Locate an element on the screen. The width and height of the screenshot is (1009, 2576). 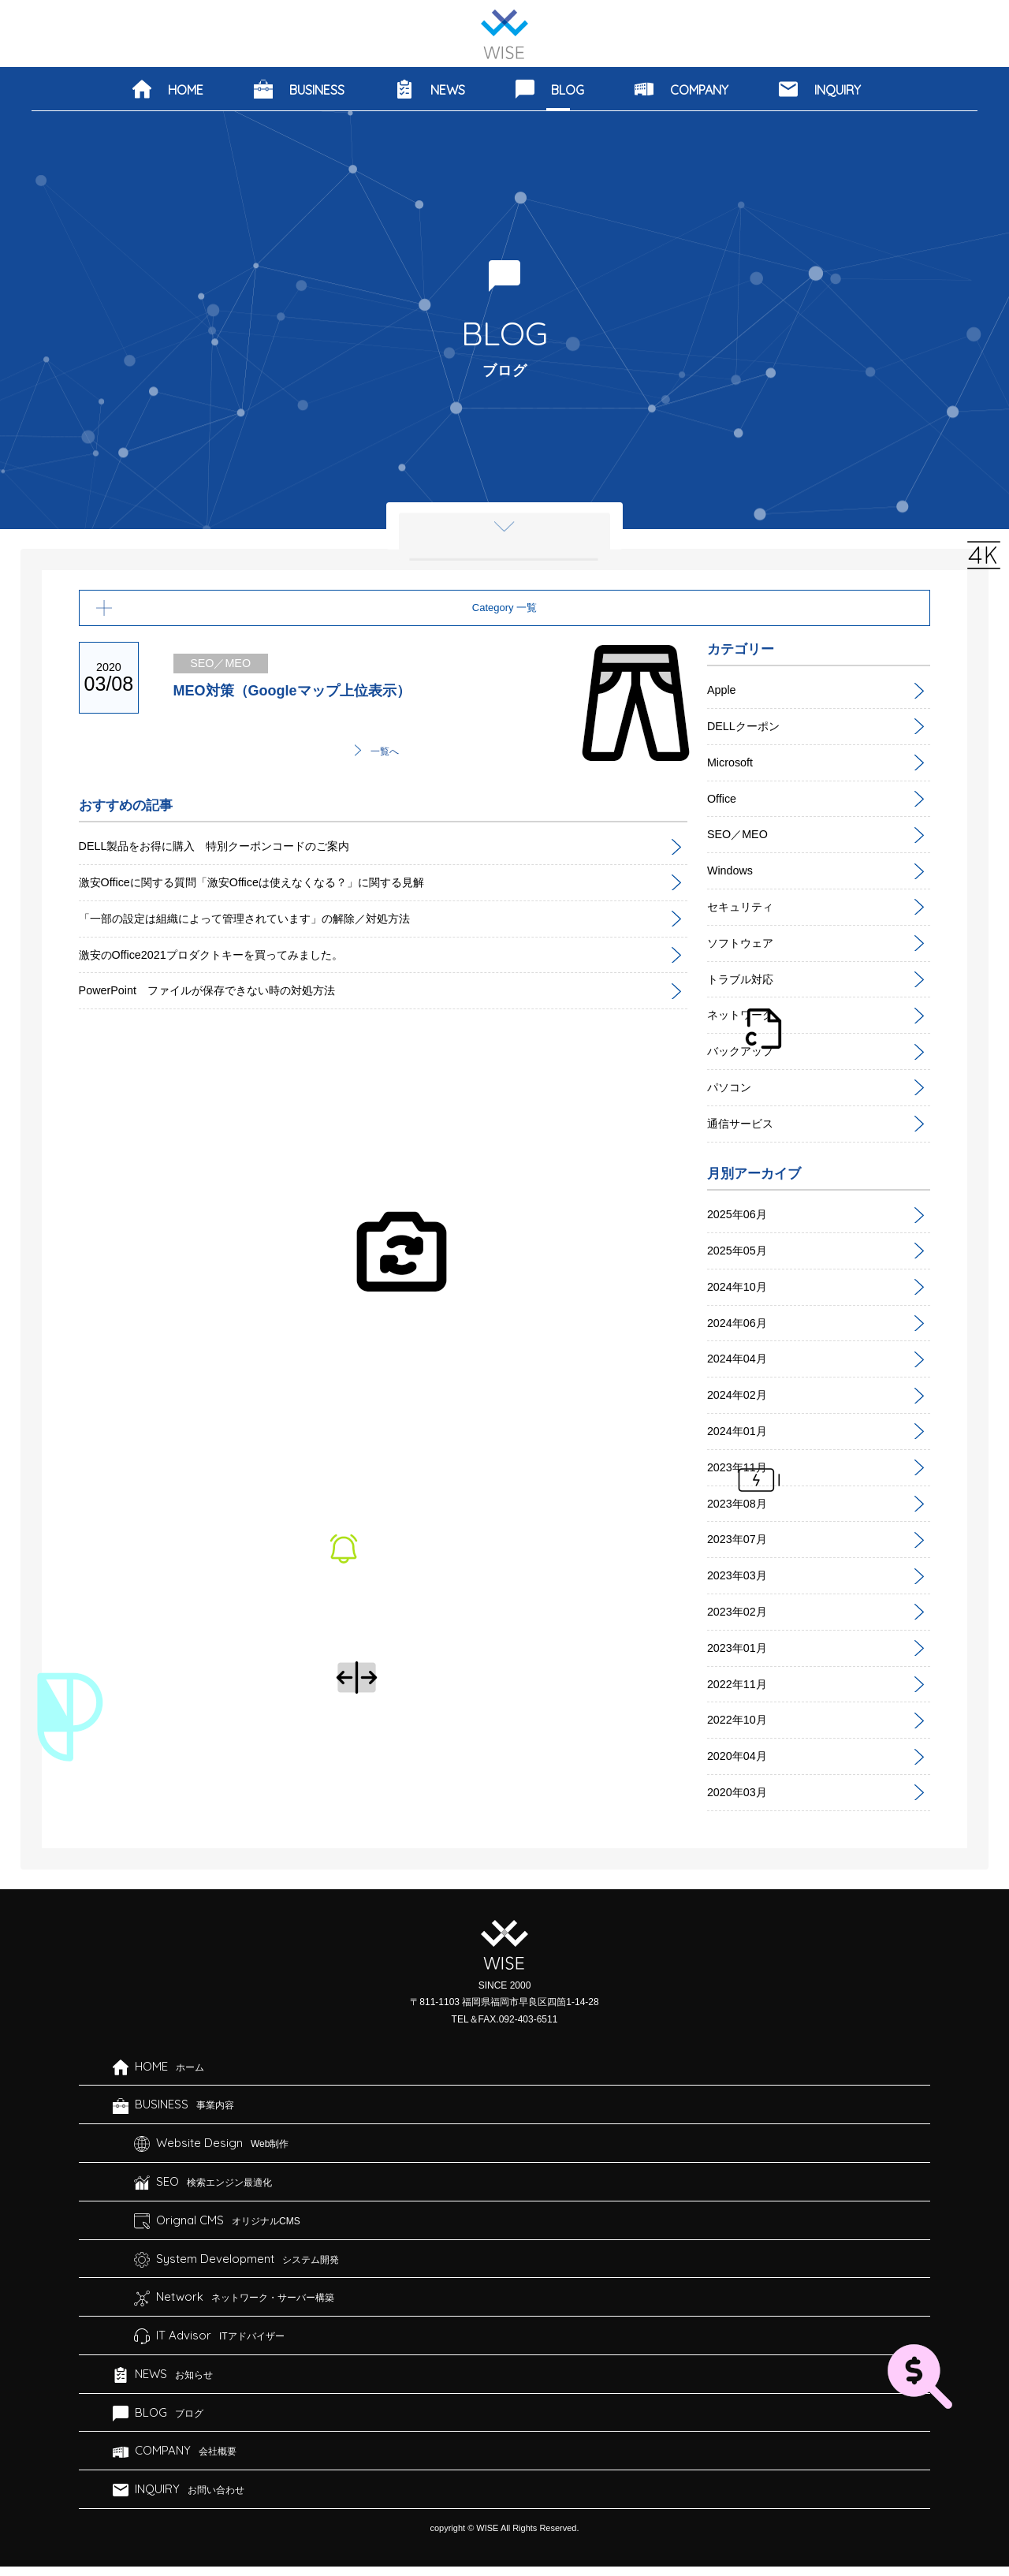
indicates device is currently charging is located at coordinates (758, 1480).